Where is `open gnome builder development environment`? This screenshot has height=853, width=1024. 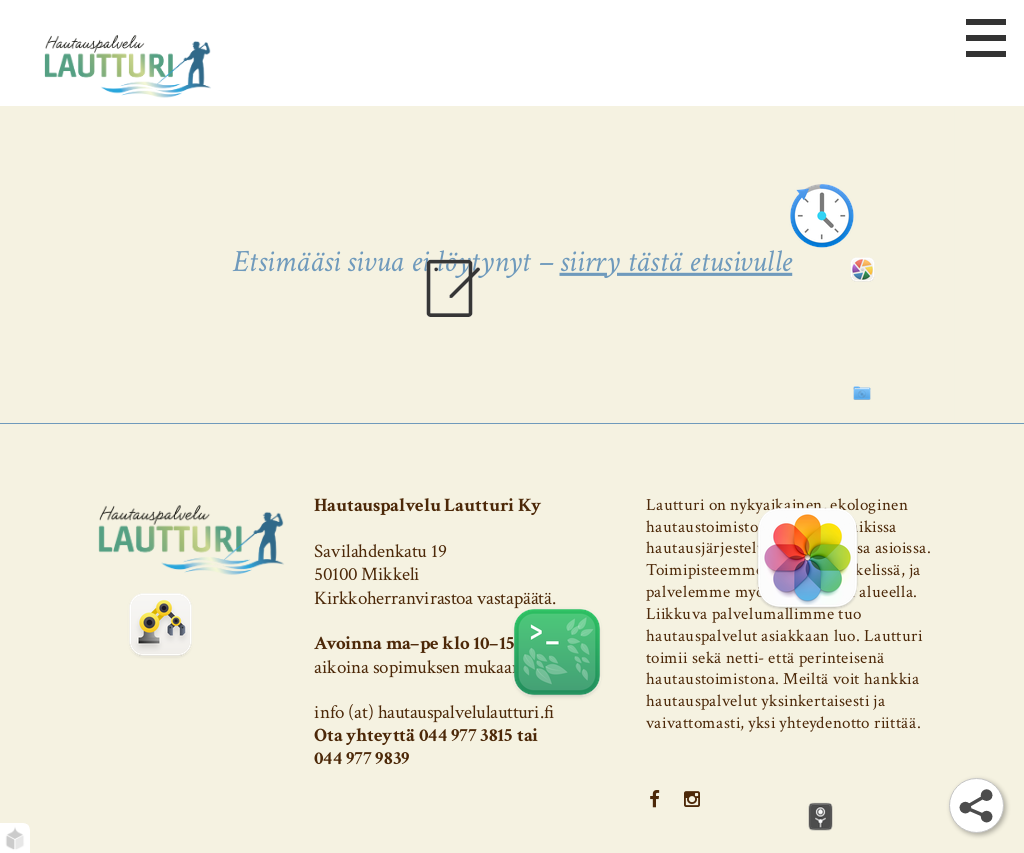 open gnome builder development environment is located at coordinates (160, 624).